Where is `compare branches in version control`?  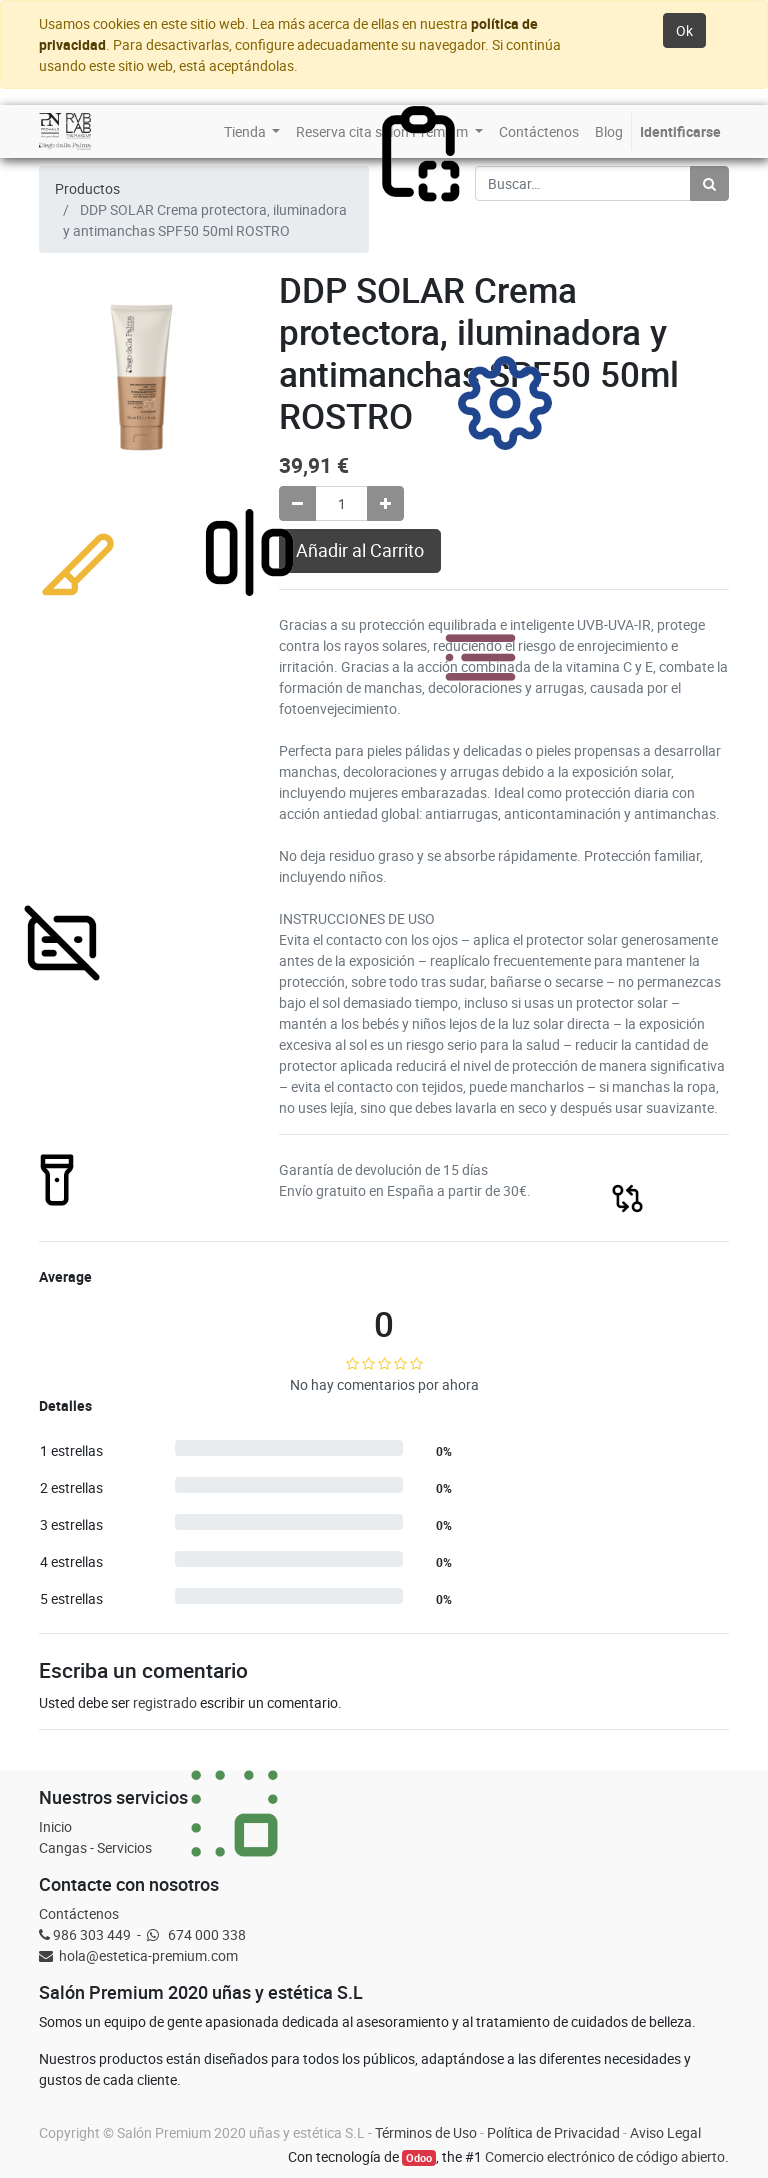
compare branches in version control is located at coordinates (627, 1198).